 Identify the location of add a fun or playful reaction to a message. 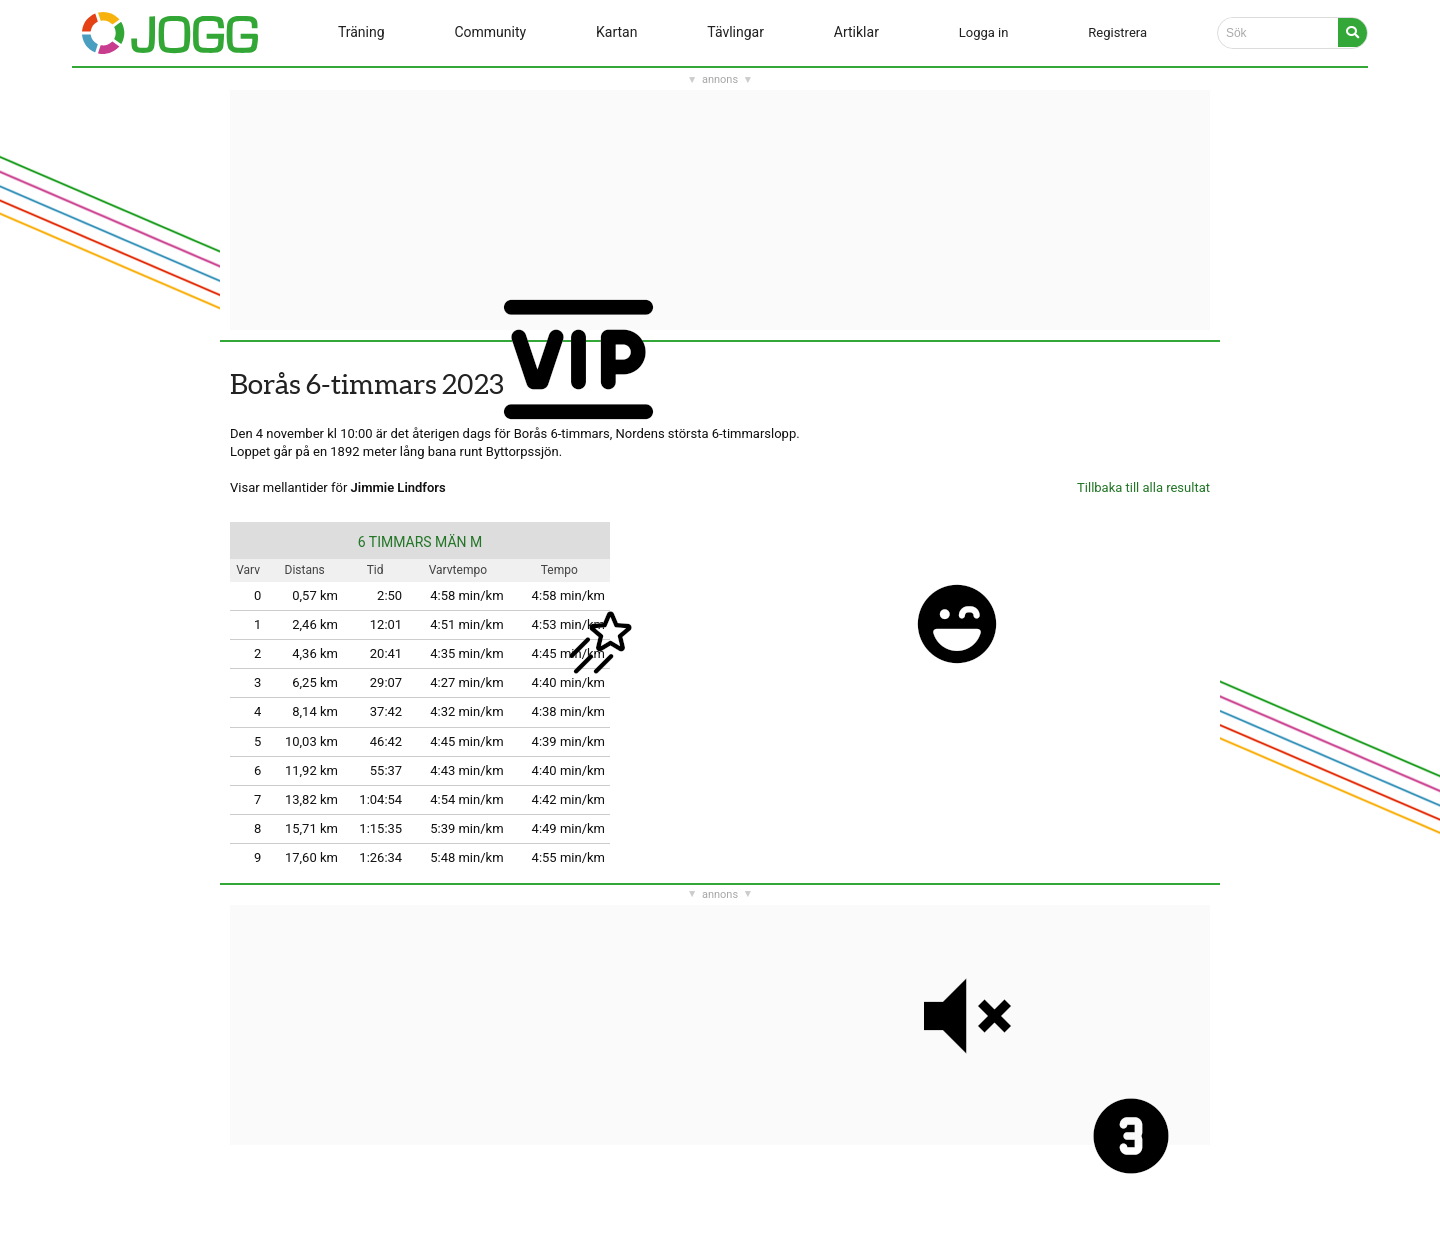
(957, 624).